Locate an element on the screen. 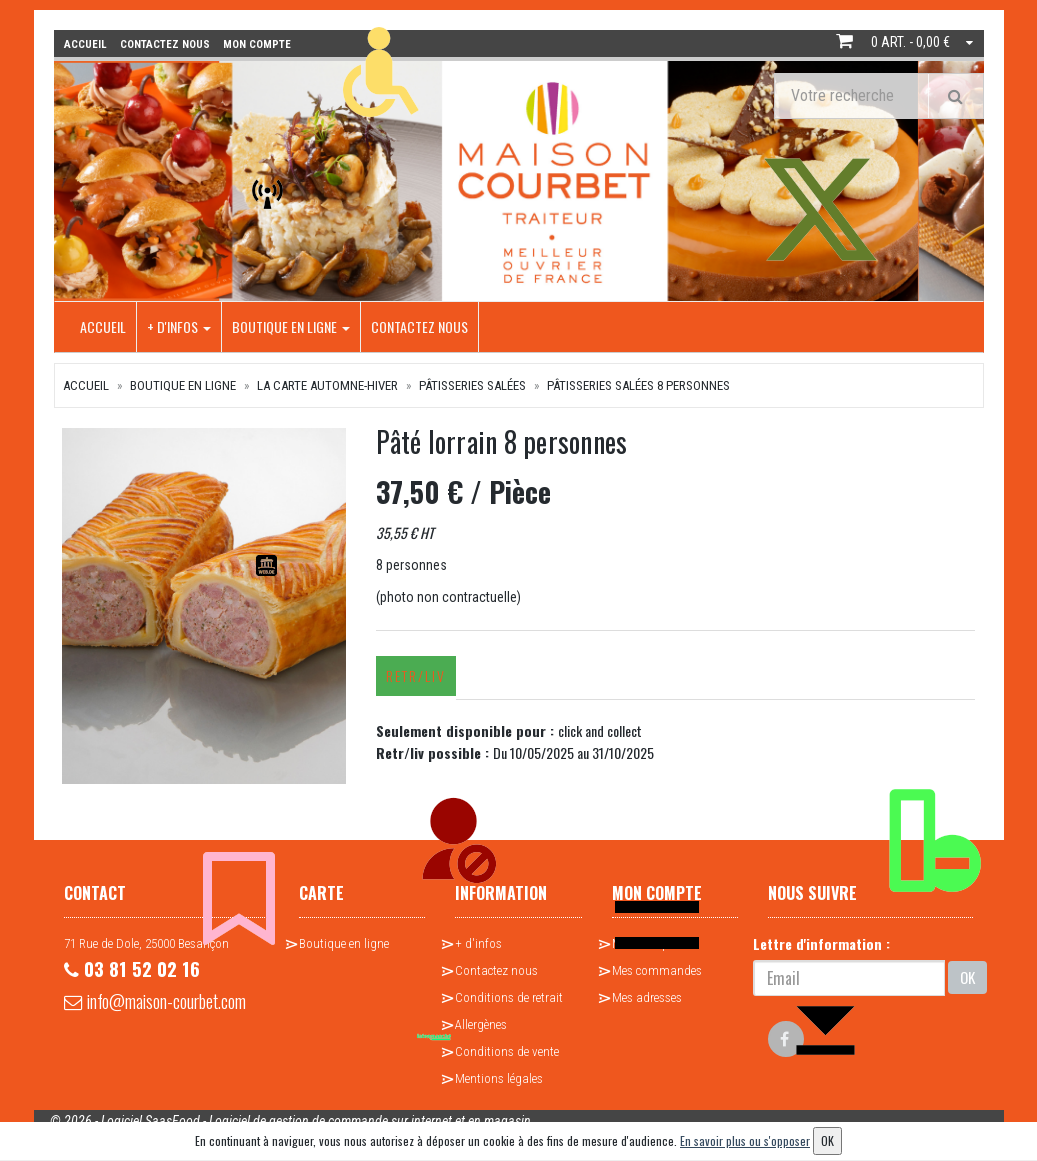 This screenshot has width=1037, height=1161. block or ban a user is located at coordinates (453, 840).